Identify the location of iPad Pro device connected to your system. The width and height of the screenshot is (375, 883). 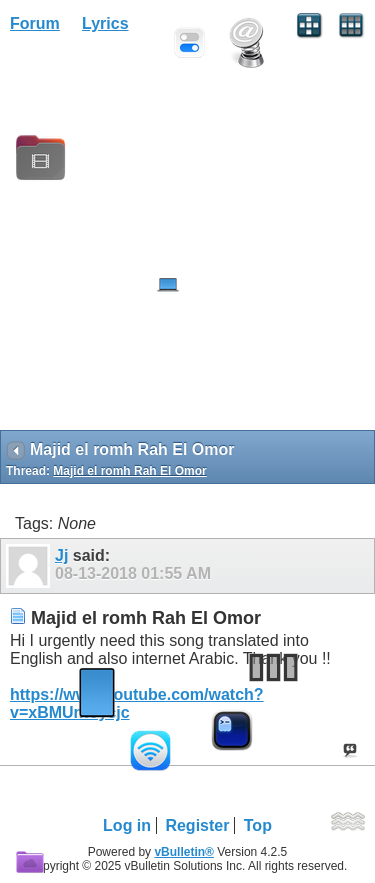
(97, 693).